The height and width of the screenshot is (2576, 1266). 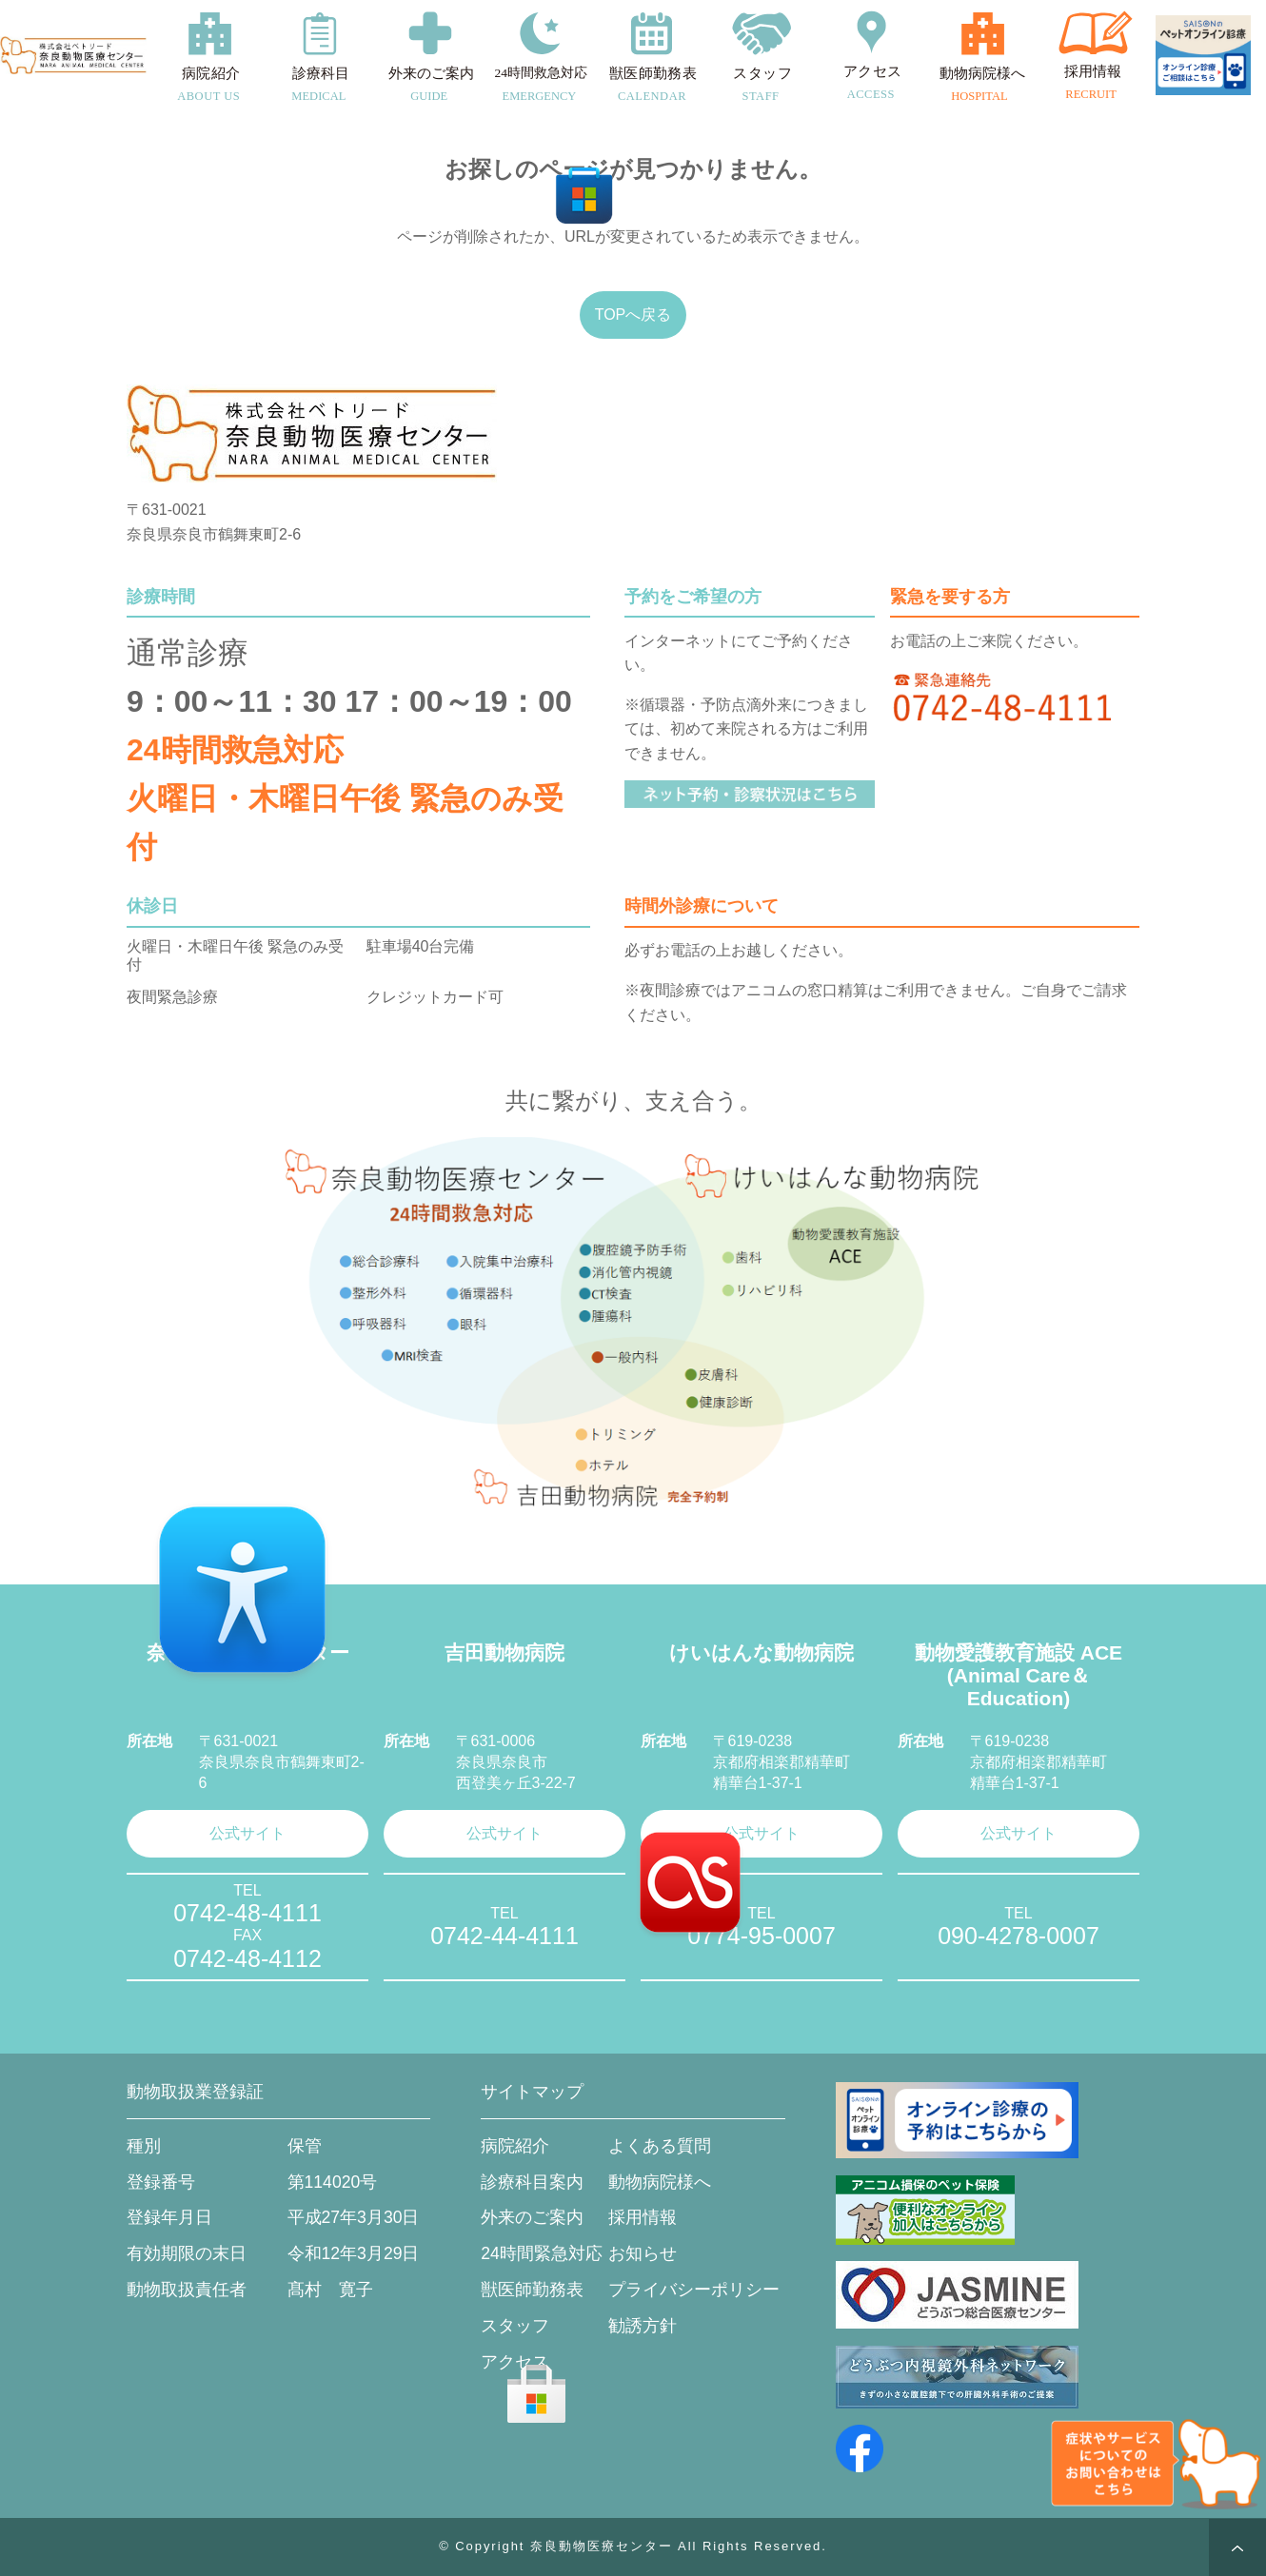 What do you see at coordinates (584, 196) in the screenshot?
I see `open the Microsoft Store app` at bounding box center [584, 196].